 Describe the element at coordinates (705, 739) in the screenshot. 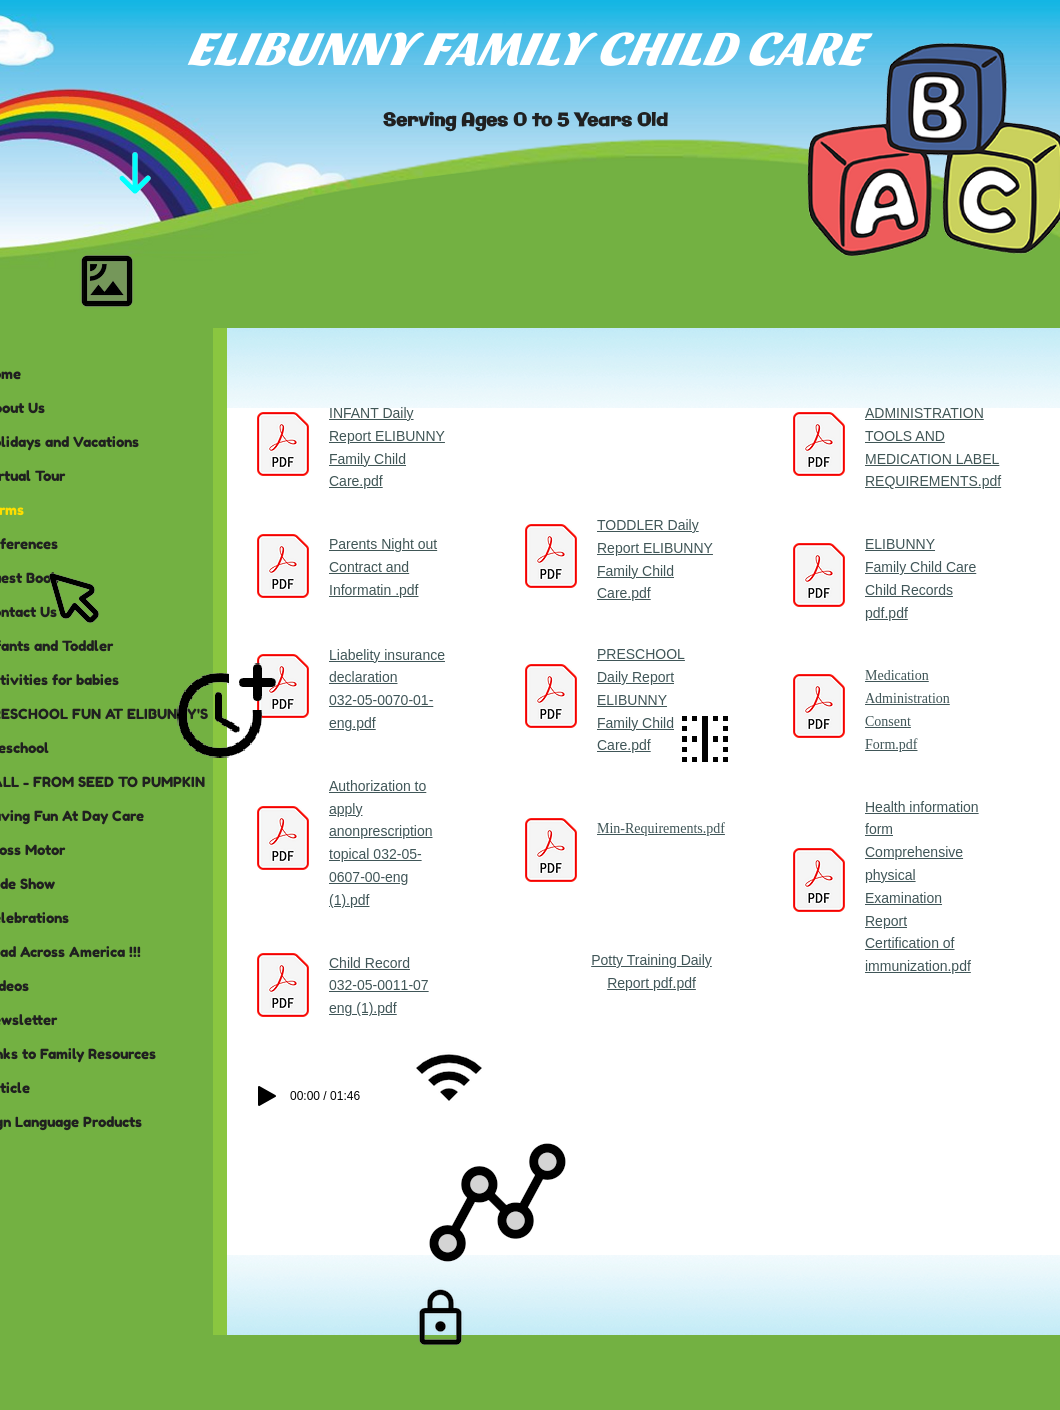

I see `add a vertical border to selected cells` at that location.